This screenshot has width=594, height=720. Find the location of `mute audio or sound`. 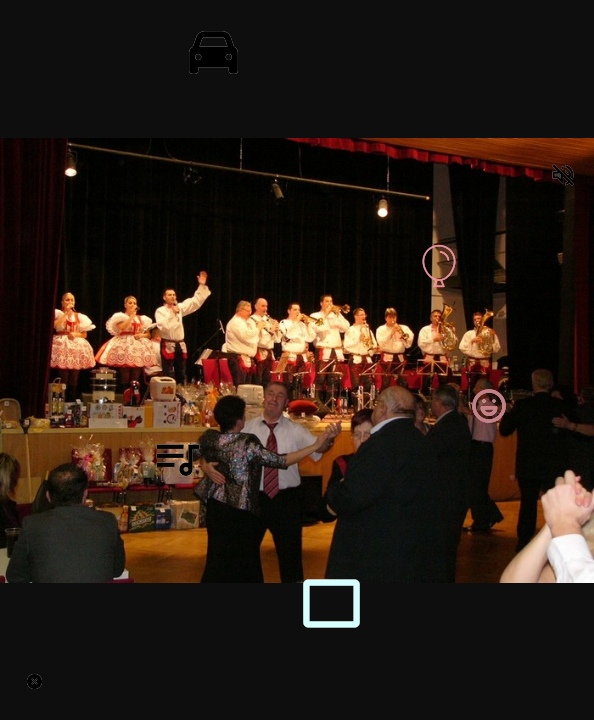

mute audio or sound is located at coordinates (563, 175).